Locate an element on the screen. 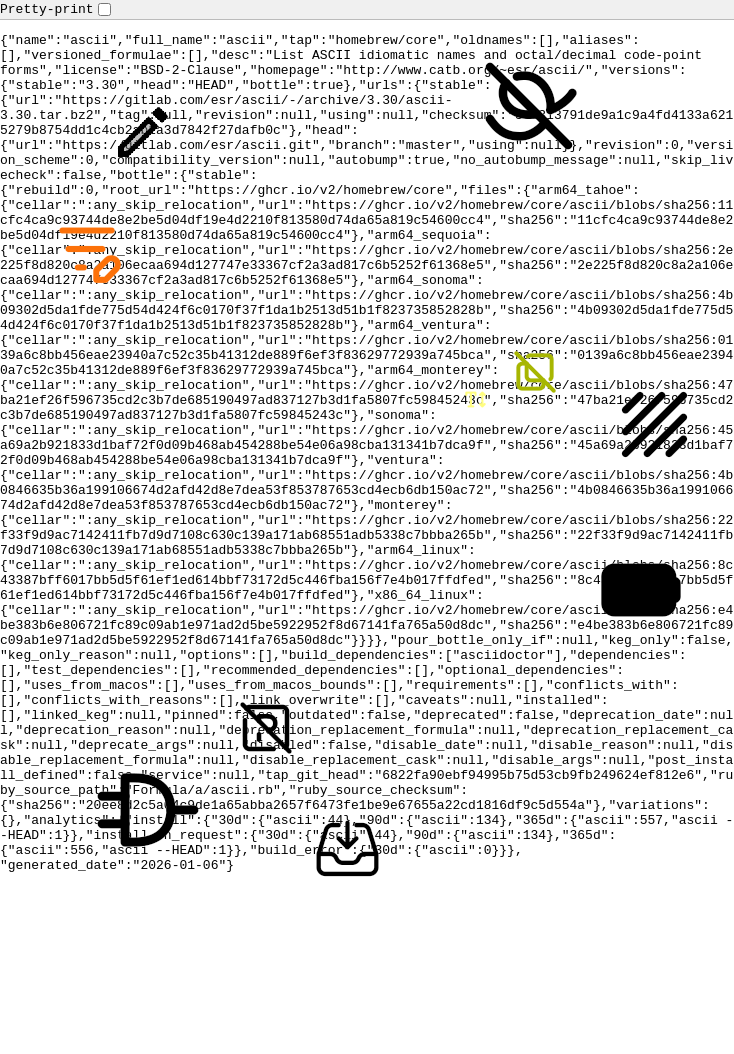 This screenshot has height=1054, width=734. download message to inbox is located at coordinates (347, 849).